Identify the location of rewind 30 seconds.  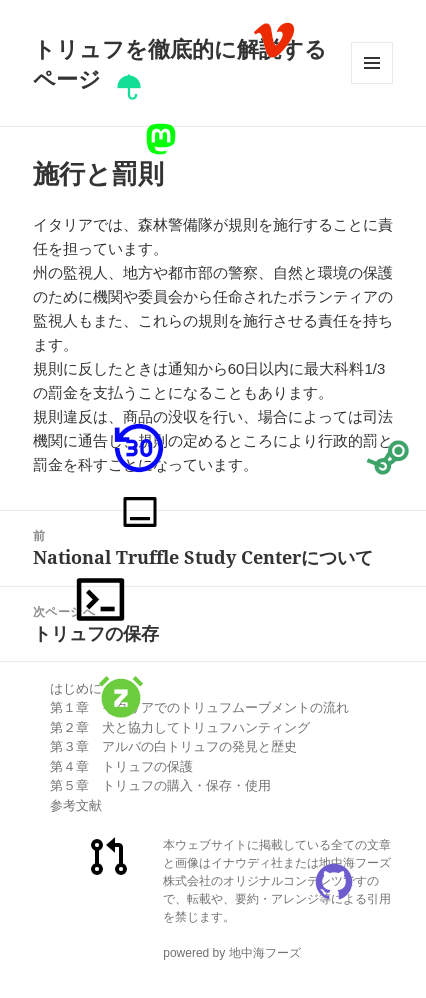
(139, 448).